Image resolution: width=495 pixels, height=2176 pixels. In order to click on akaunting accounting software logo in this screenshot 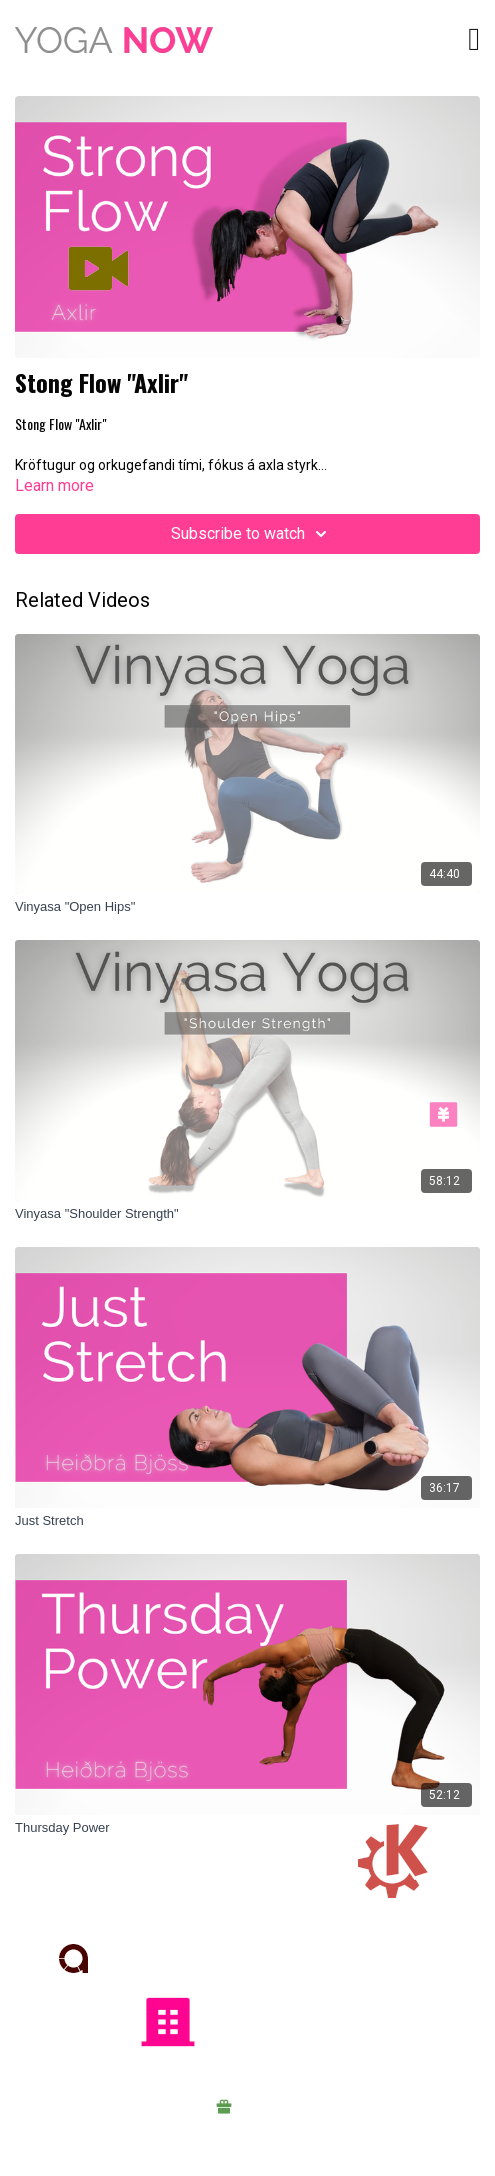, I will do `click(73, 1958)`.